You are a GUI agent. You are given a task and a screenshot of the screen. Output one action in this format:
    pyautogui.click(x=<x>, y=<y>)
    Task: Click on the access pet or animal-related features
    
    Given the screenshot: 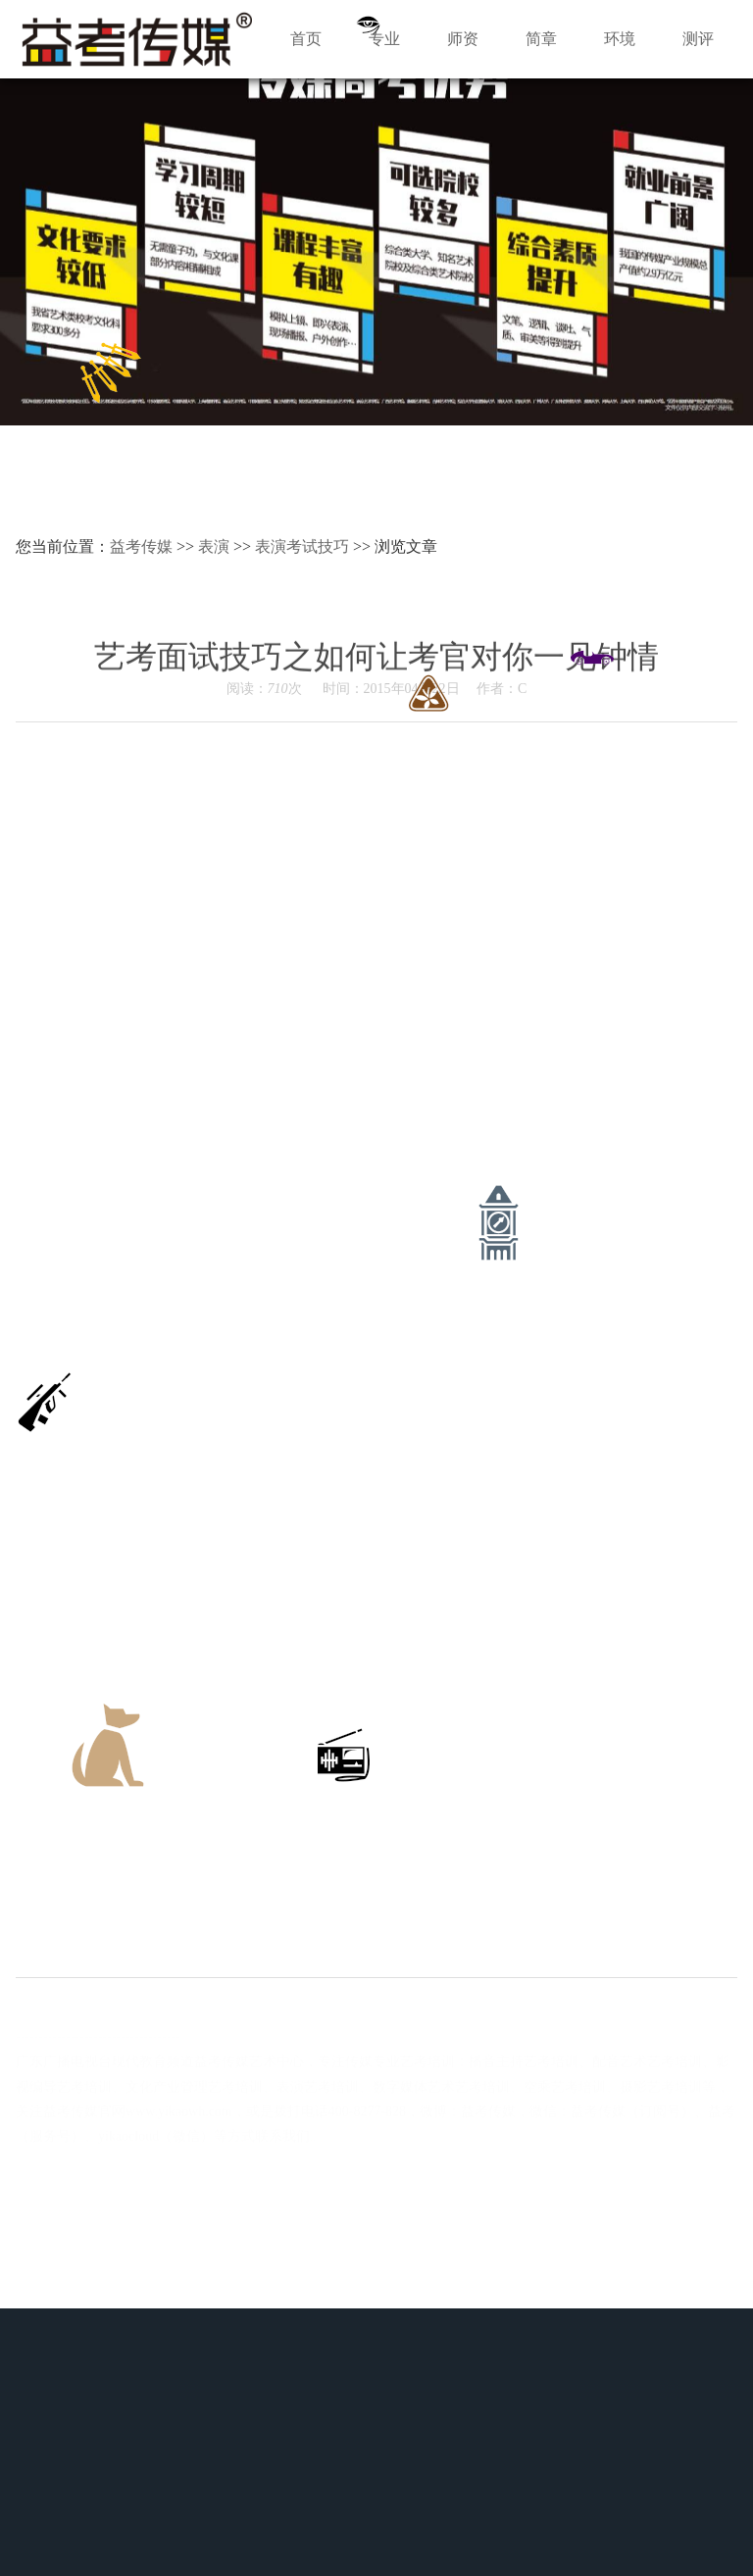 What is the action you would take?
    pyautogui.click(x=108, y=1746)
    